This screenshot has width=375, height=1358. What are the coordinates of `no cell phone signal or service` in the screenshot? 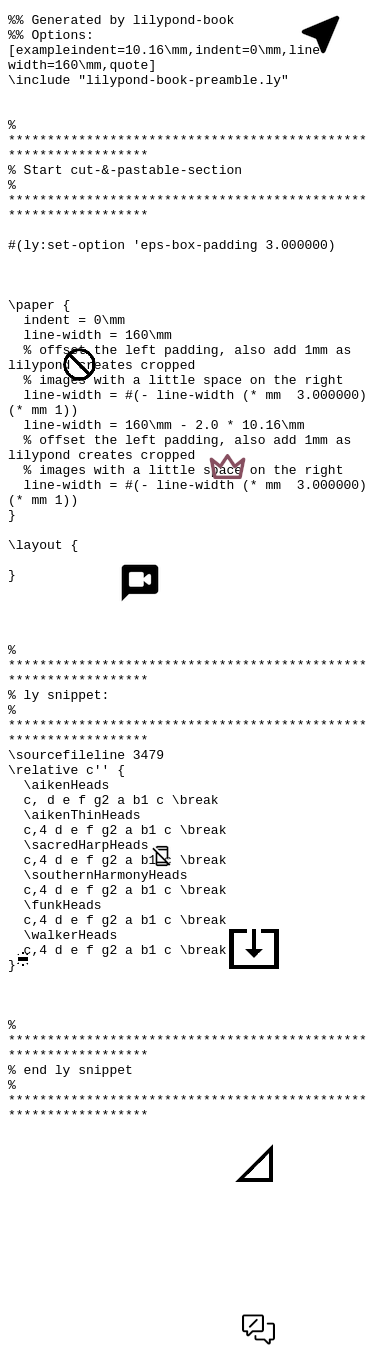 It's located at (162, 856).